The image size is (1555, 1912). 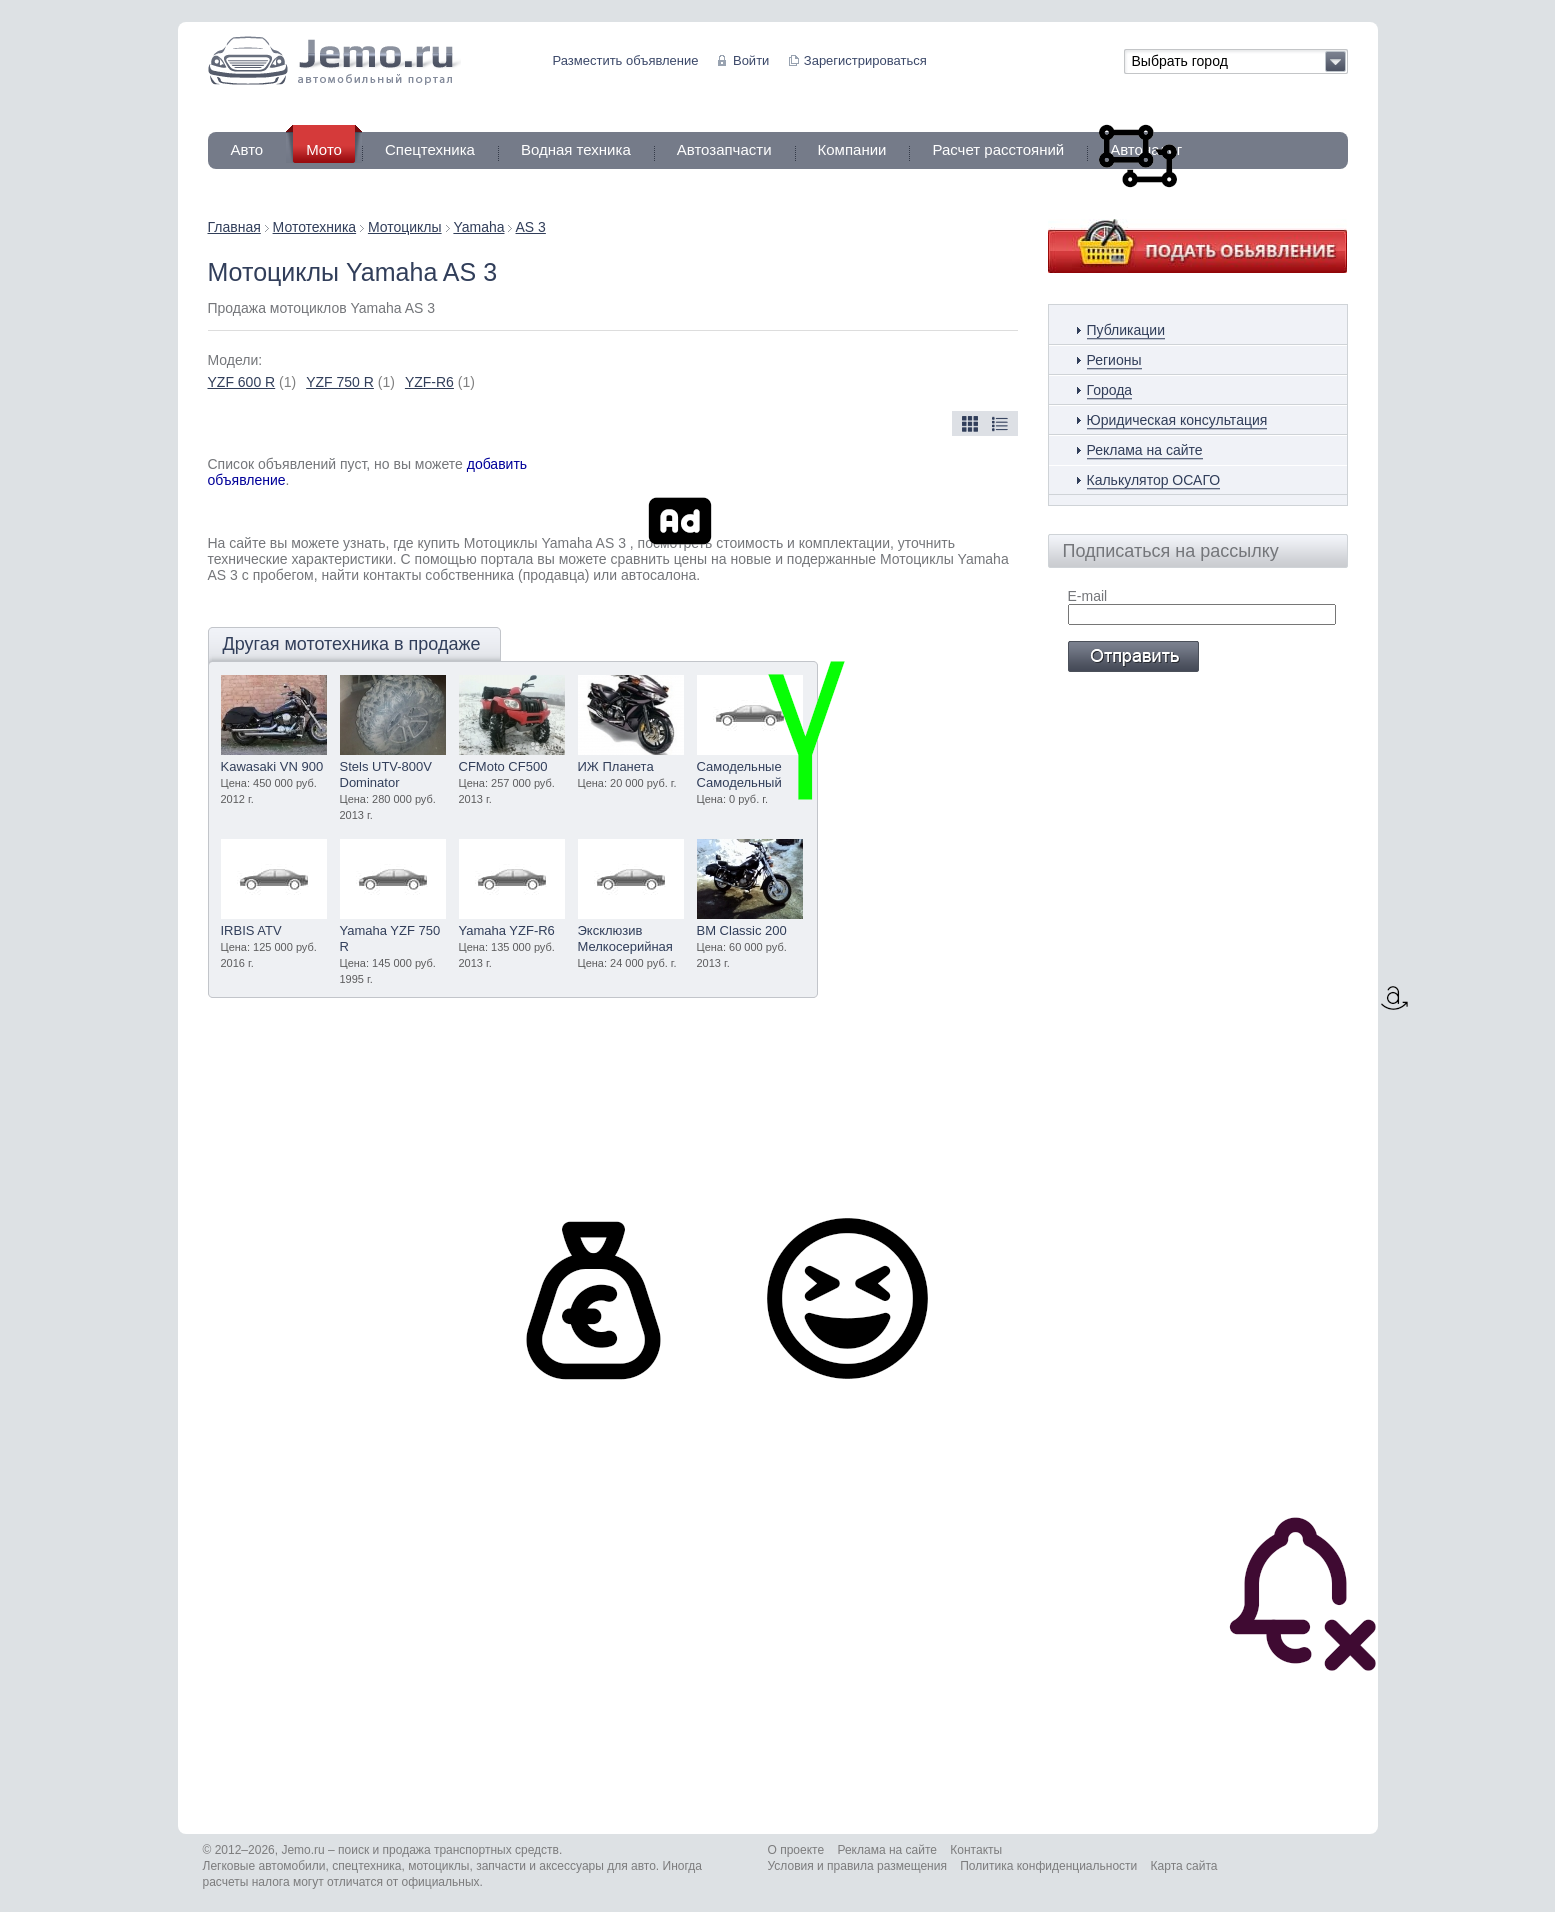 What do you see at coordinates (806, 730) in the screenshot?
I see `yandex international logo` at bounding box center [806, 730].